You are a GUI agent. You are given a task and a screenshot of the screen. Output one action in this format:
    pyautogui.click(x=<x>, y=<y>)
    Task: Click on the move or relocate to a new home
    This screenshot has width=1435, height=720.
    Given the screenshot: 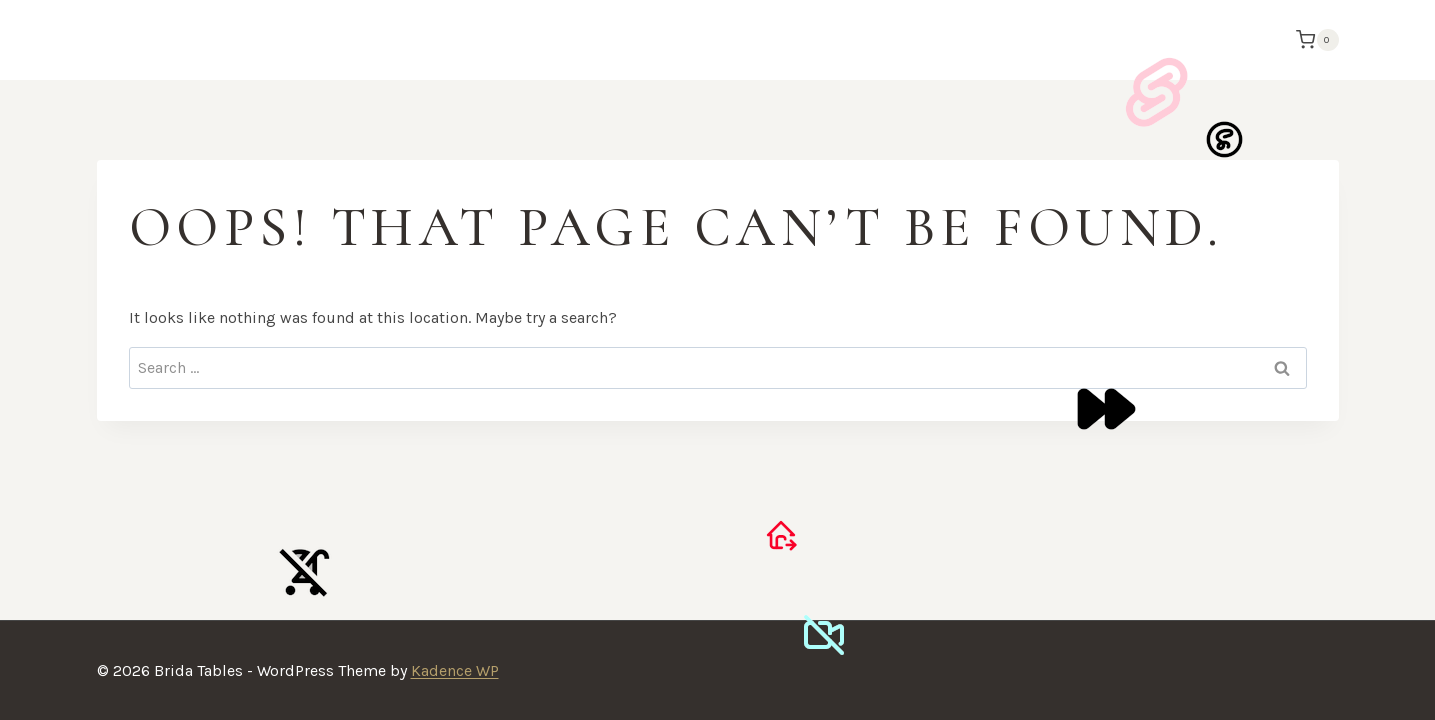 What is the action you would take?
    pyautogui.click(x=781, y=535)
    